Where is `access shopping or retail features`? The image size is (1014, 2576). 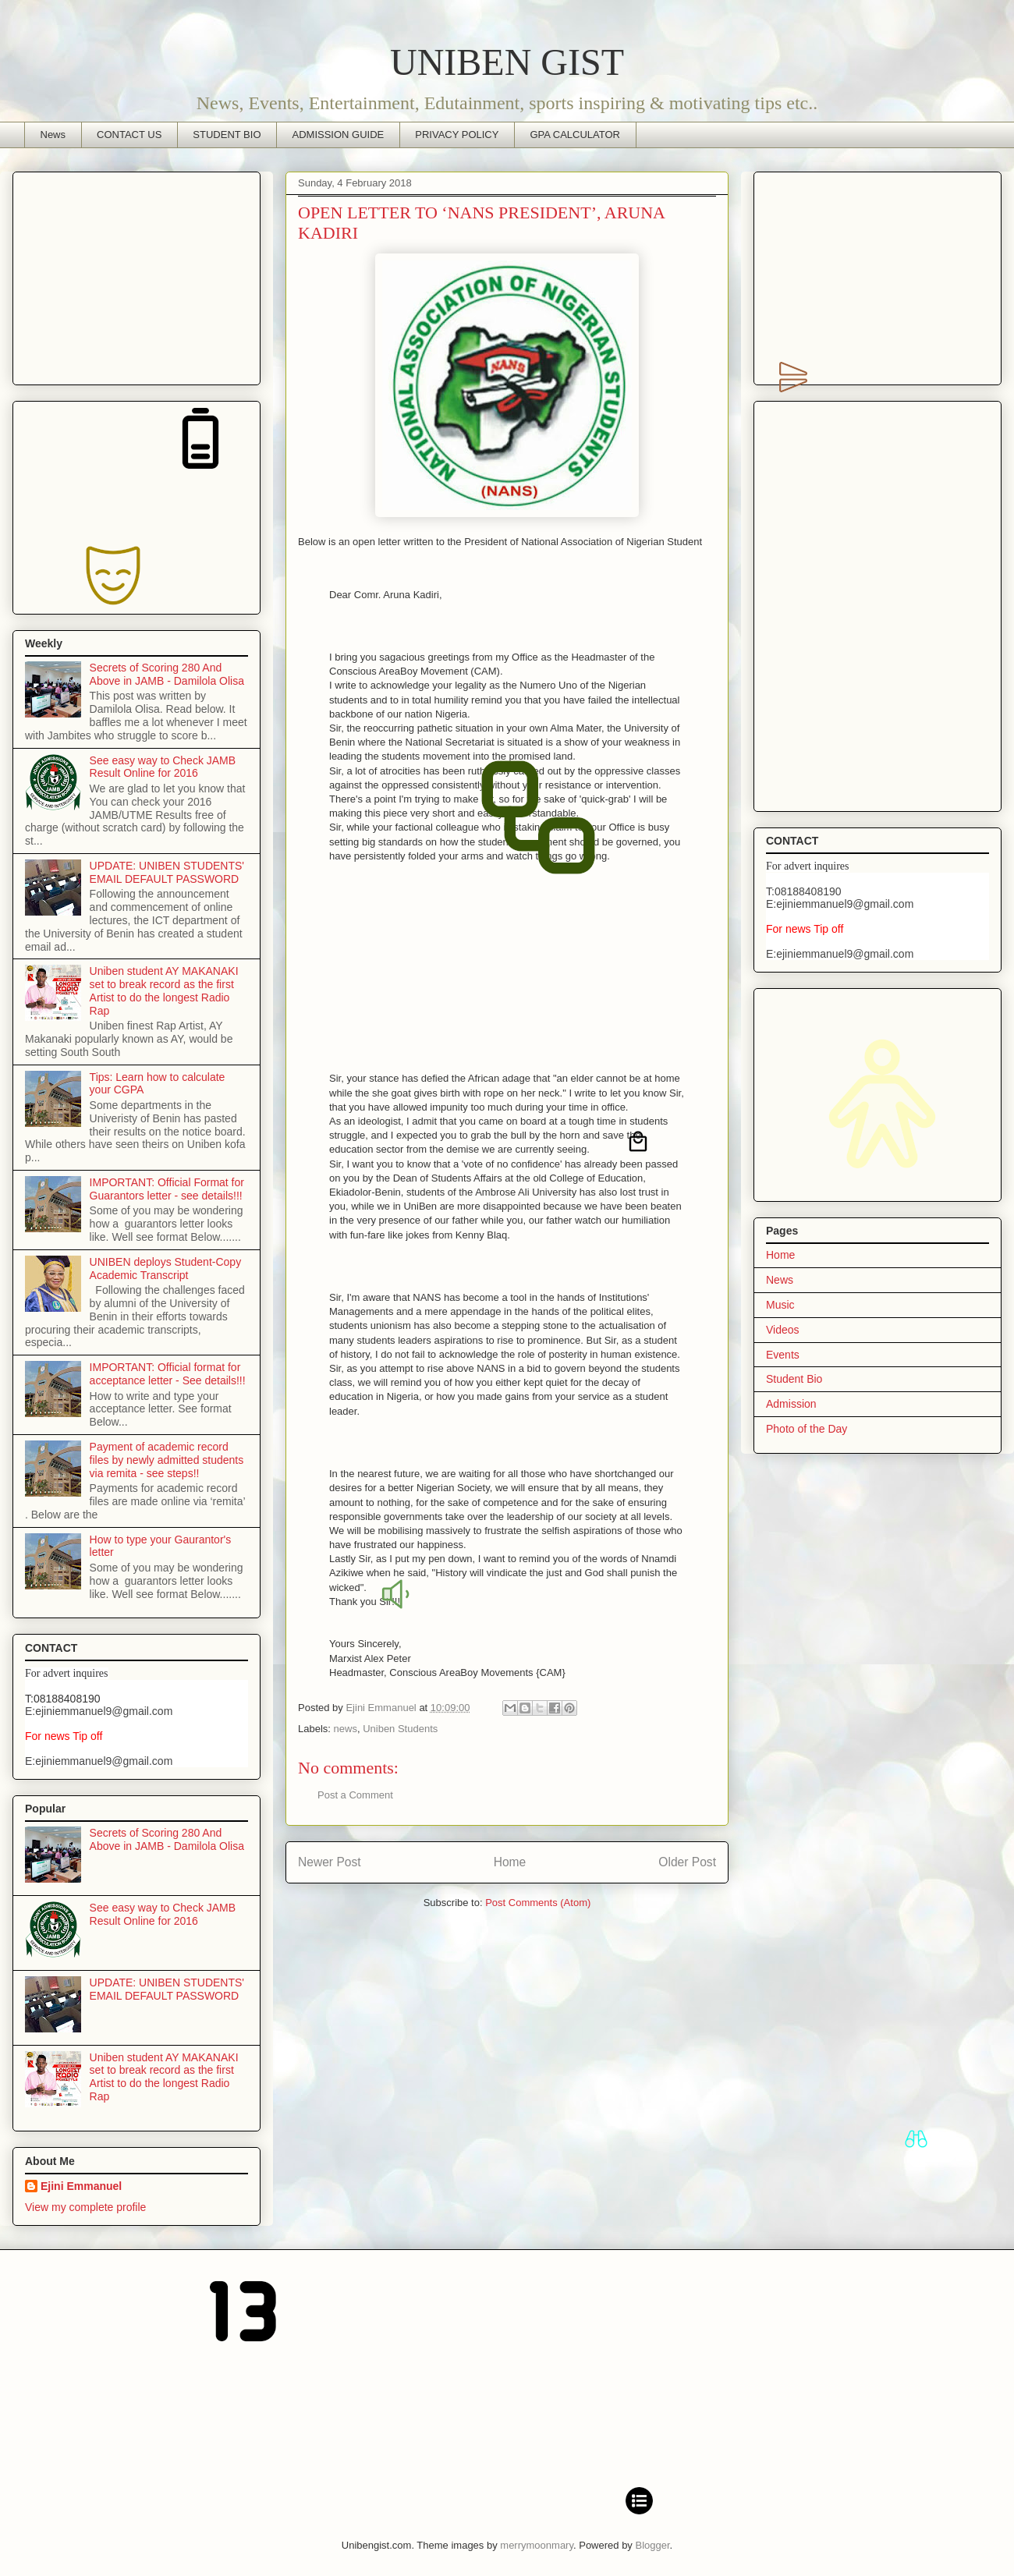
access shopping or retail features is located at coordinates (638, 1142).